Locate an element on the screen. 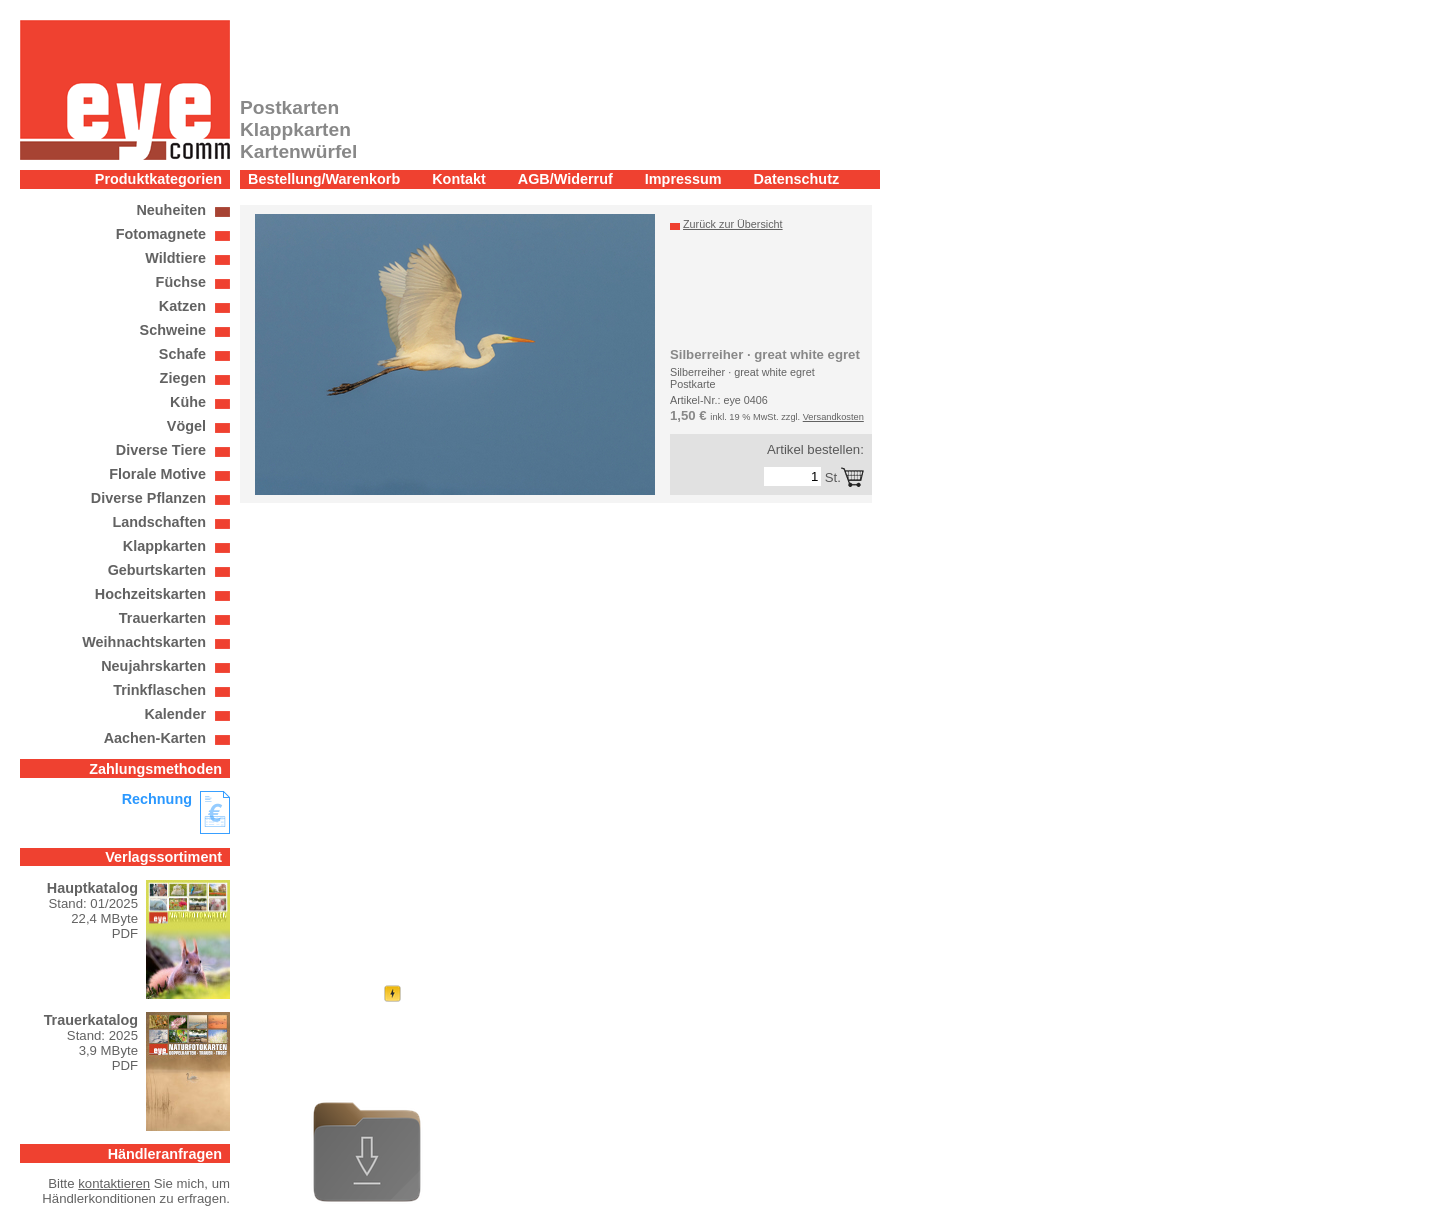 The height and width of the screenshot is (1216, 1440). access your downloads folder is located at coordinates (367, 1152).